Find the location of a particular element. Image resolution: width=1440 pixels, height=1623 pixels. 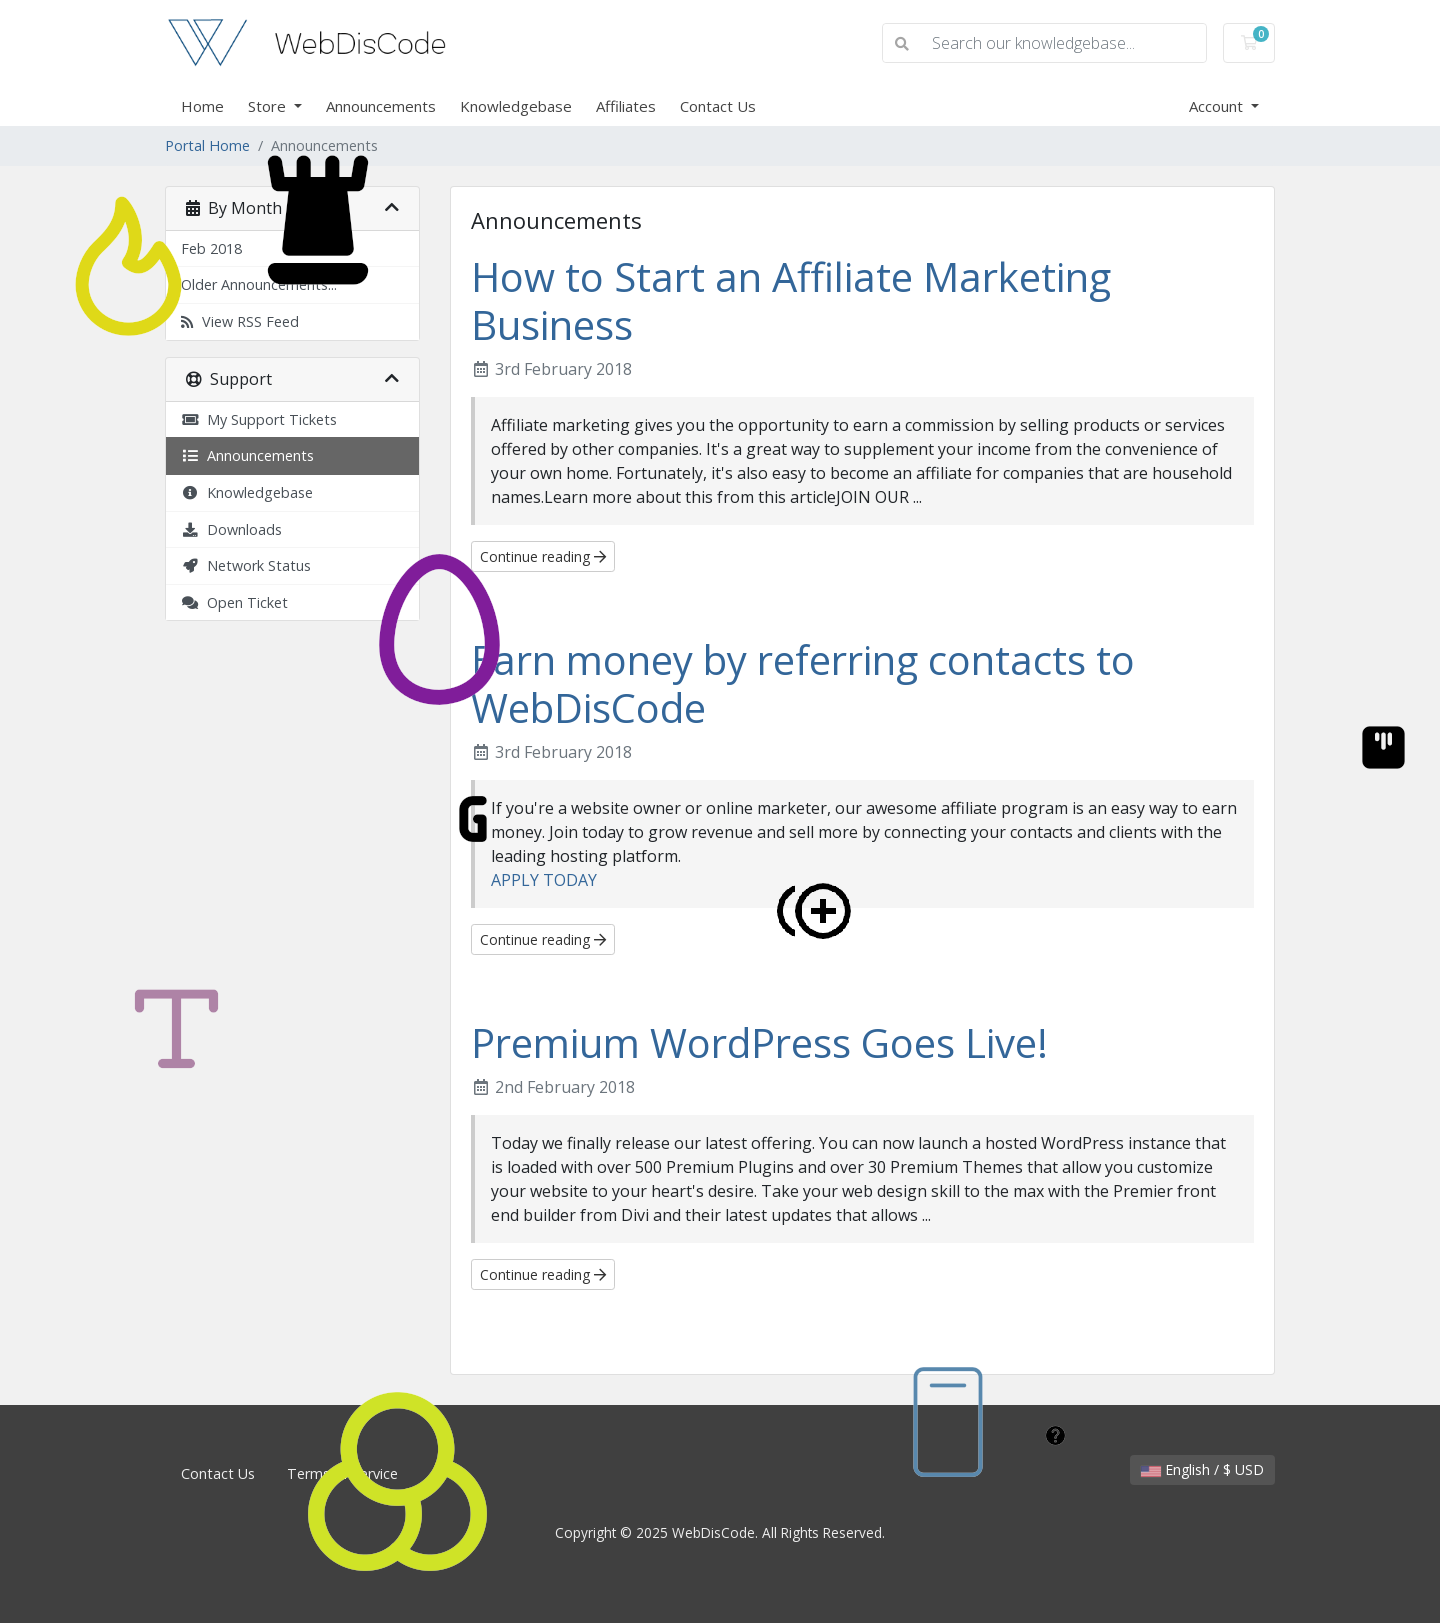

view trending or hot content is located at coordinates (128, 269).